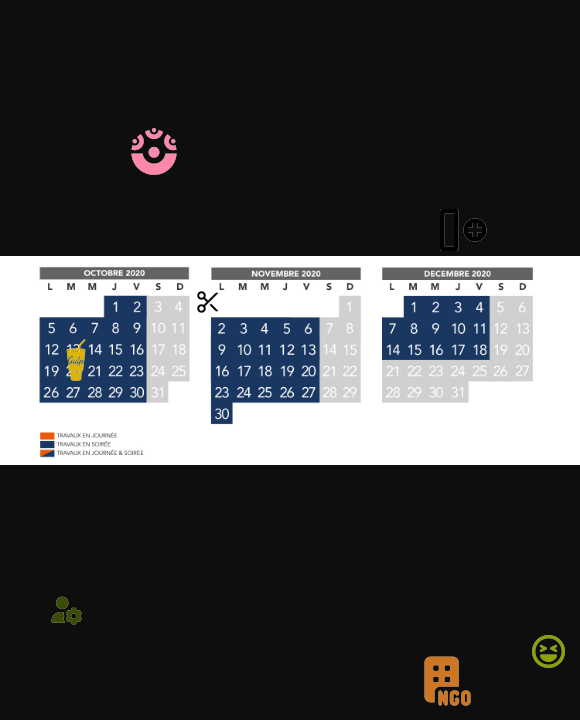 This screenshot has width=580, height=720. What do you see at coordinates (444, 679) in the screenshot?
I see `navigate to non-governmental organization directory` at bounding box center [444, 679].